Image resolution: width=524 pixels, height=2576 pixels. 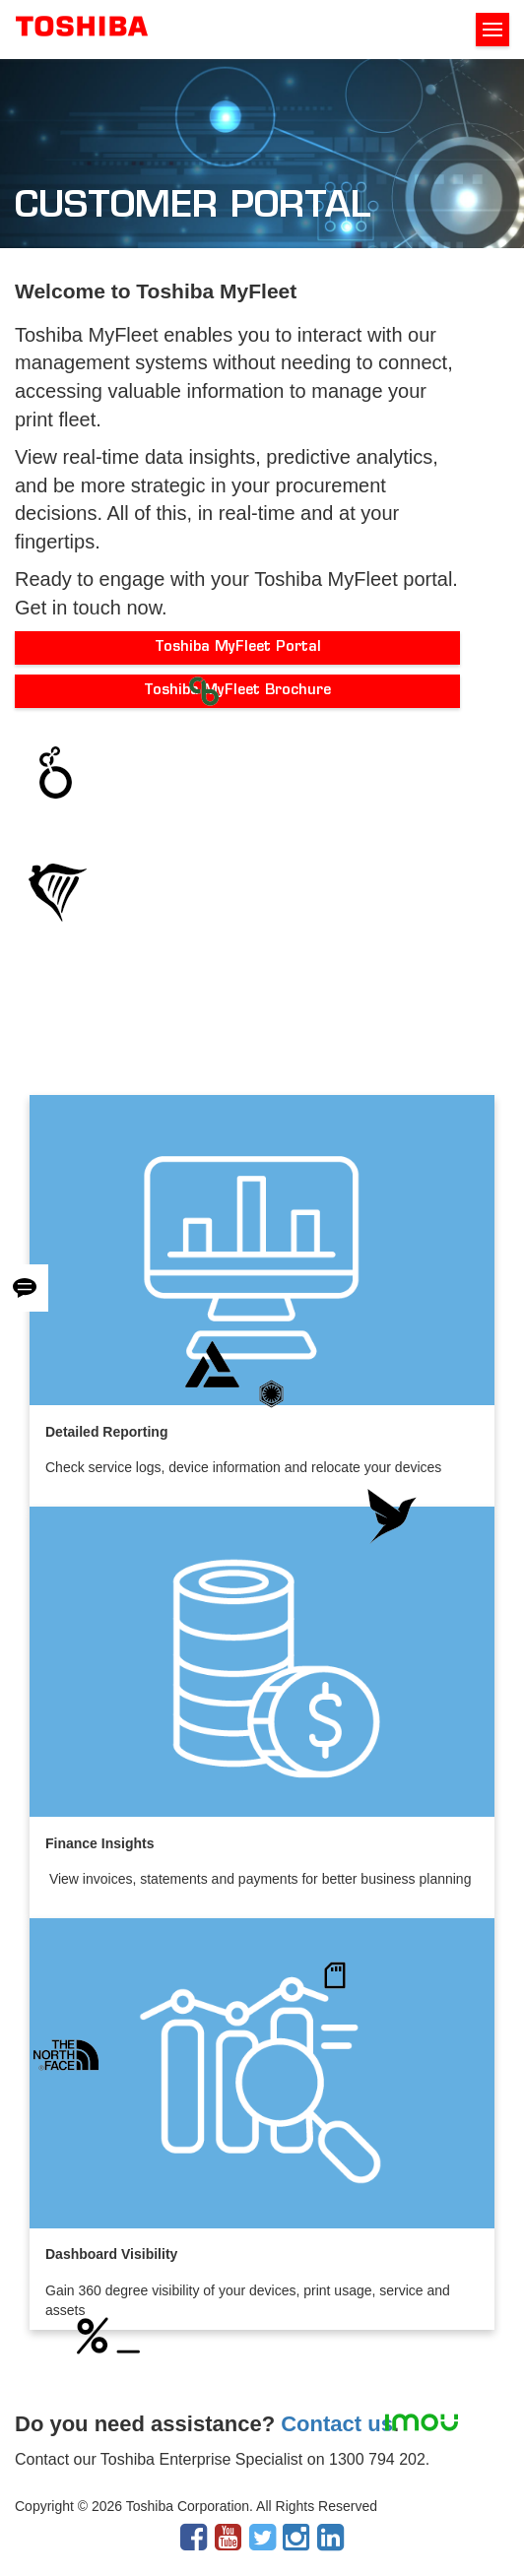 What do you see at coordinates (57, 892) in the screenshot?
I see `open the Ryanair app` at bounding box center [57, 892].